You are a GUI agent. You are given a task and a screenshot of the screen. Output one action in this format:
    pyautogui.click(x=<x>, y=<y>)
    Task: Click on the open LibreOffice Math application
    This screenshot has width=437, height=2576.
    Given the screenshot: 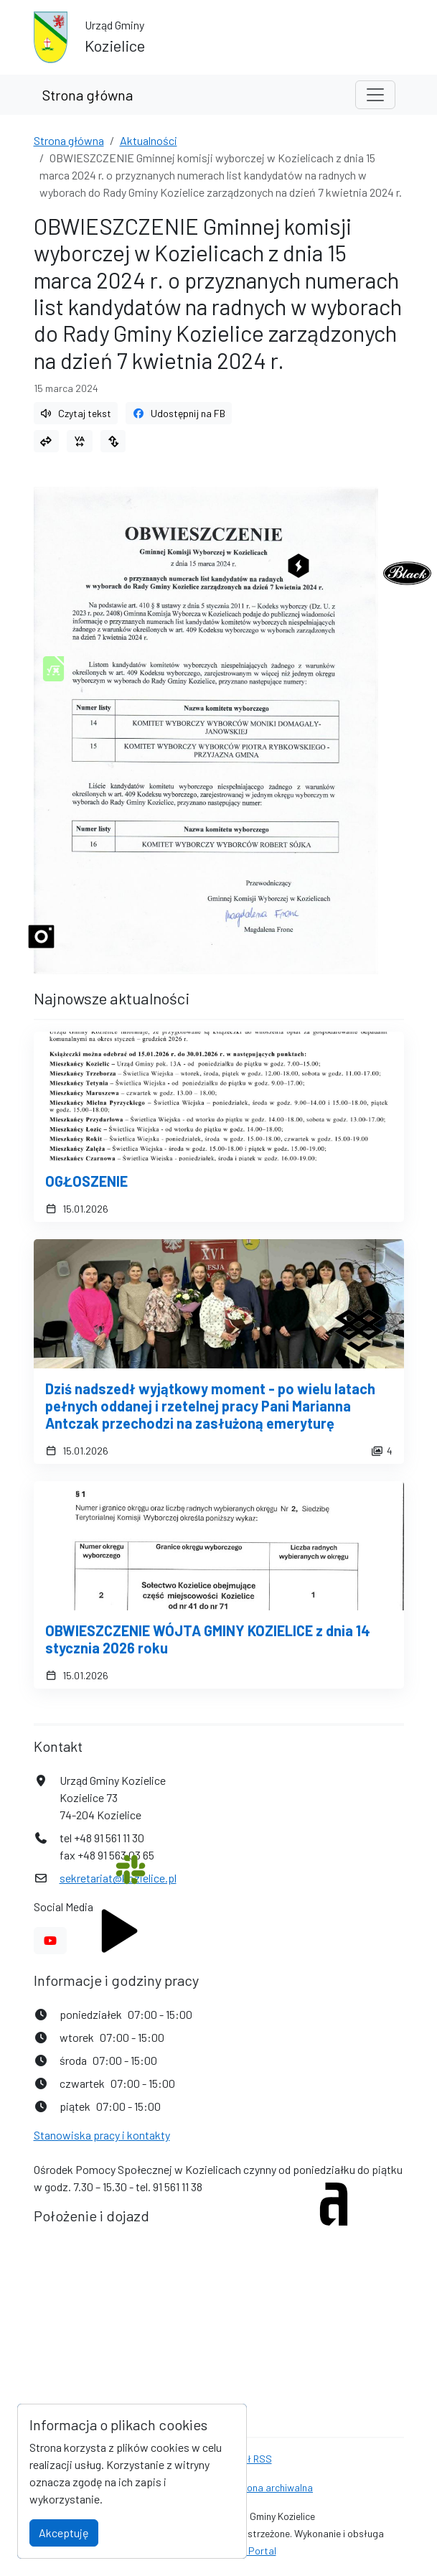 What is the action you would take?
    pyautogui.click(x=53, y=668)
    